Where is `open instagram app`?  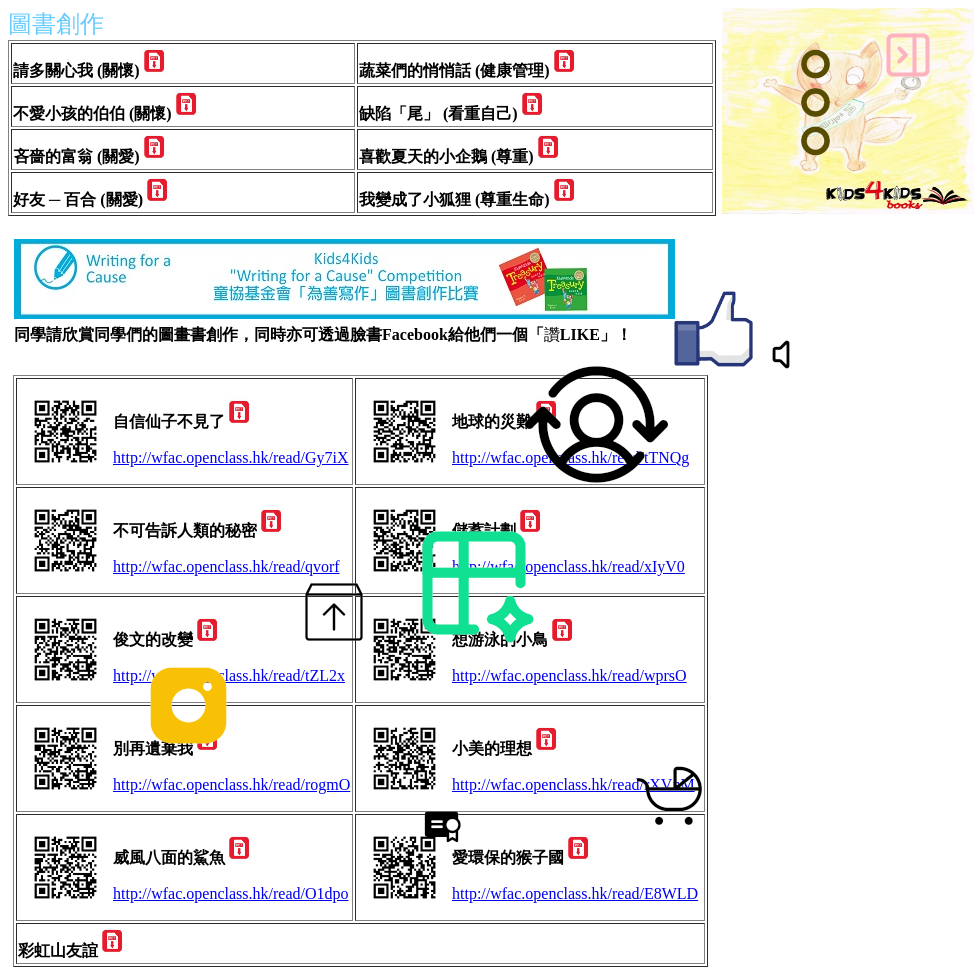 open instagram app is located at coordinates (188, 705).